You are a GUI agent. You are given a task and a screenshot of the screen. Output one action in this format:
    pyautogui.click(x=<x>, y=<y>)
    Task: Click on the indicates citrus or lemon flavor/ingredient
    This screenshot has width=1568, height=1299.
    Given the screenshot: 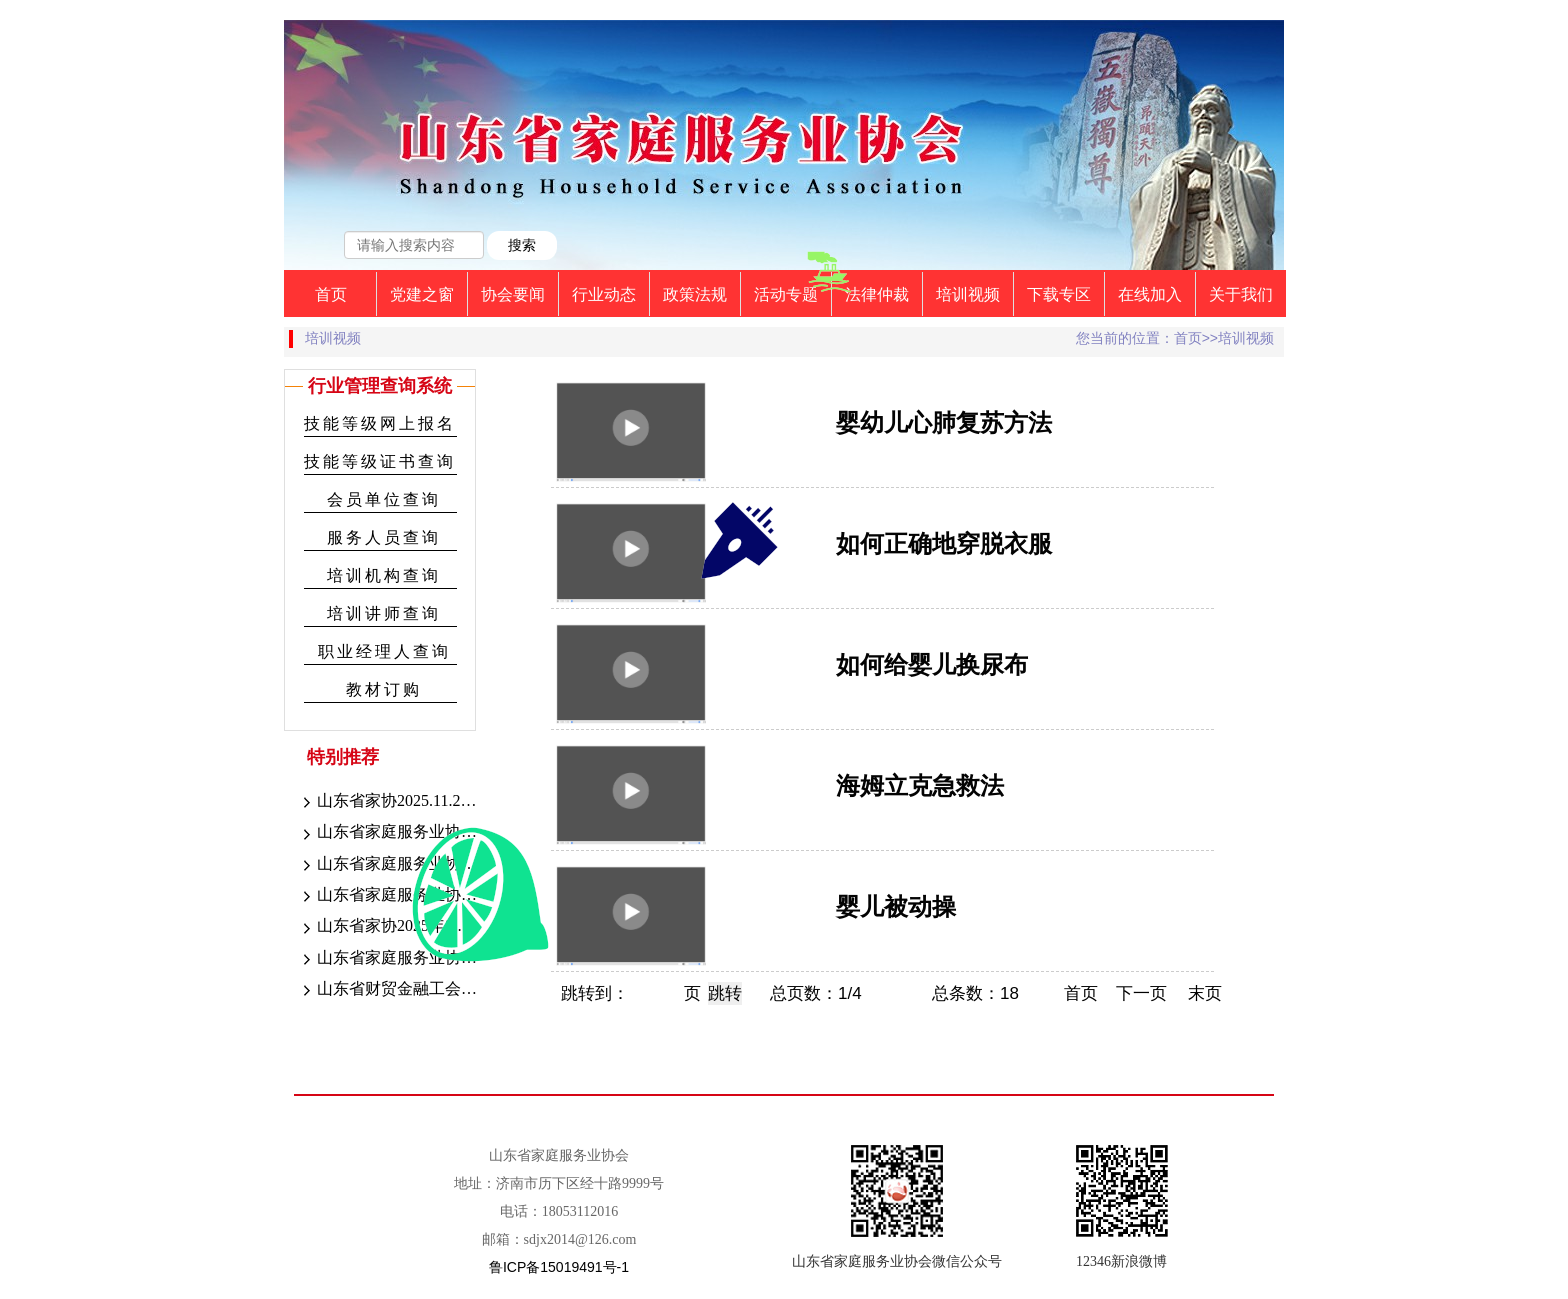 What is the action you would take?
    pyautogui.click(x=480, y=894)
    